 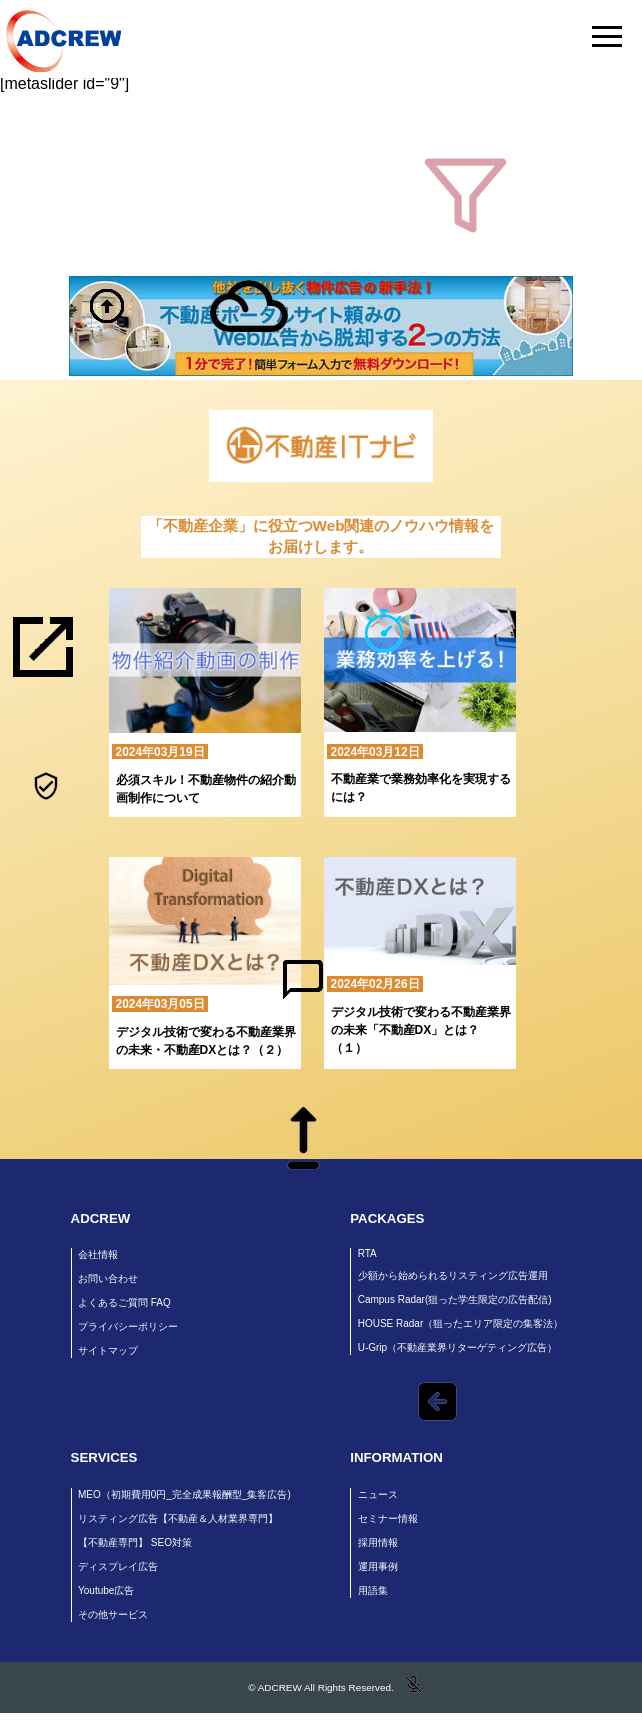 I want to click on indicates cloud storage or services, so click(x=249, y=306).